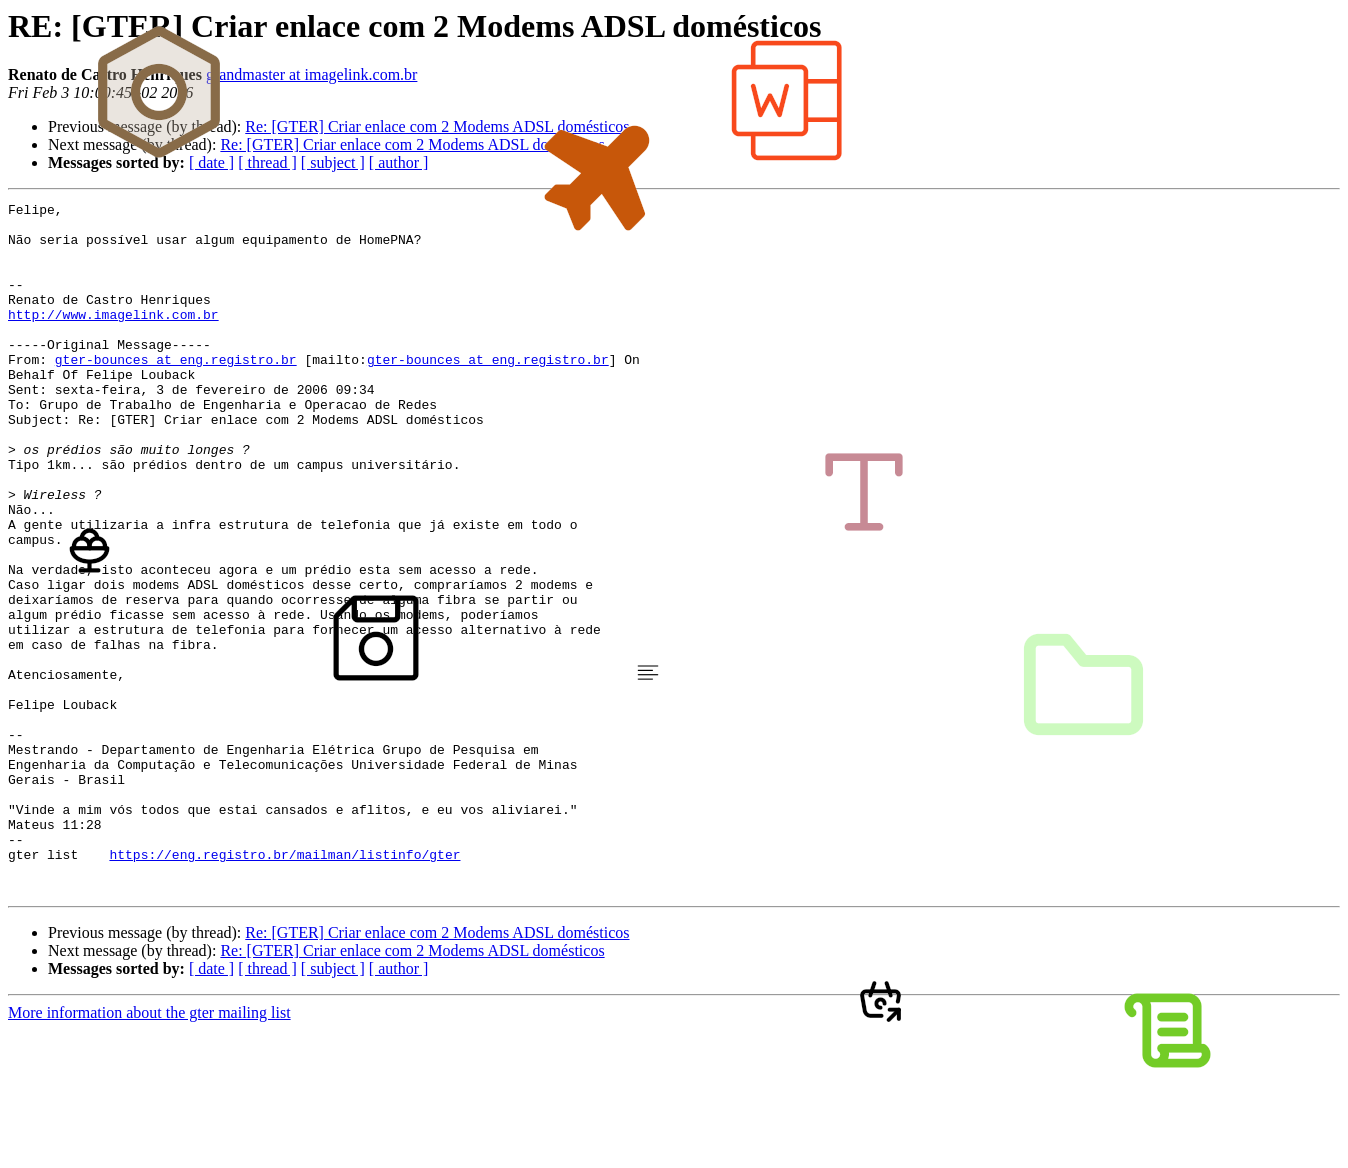 The image size is (1348, 1168). What do you see at coordinates (599, 176) in the screenshot?
I see `enable airplane mode` at bounding box center [599, 176].